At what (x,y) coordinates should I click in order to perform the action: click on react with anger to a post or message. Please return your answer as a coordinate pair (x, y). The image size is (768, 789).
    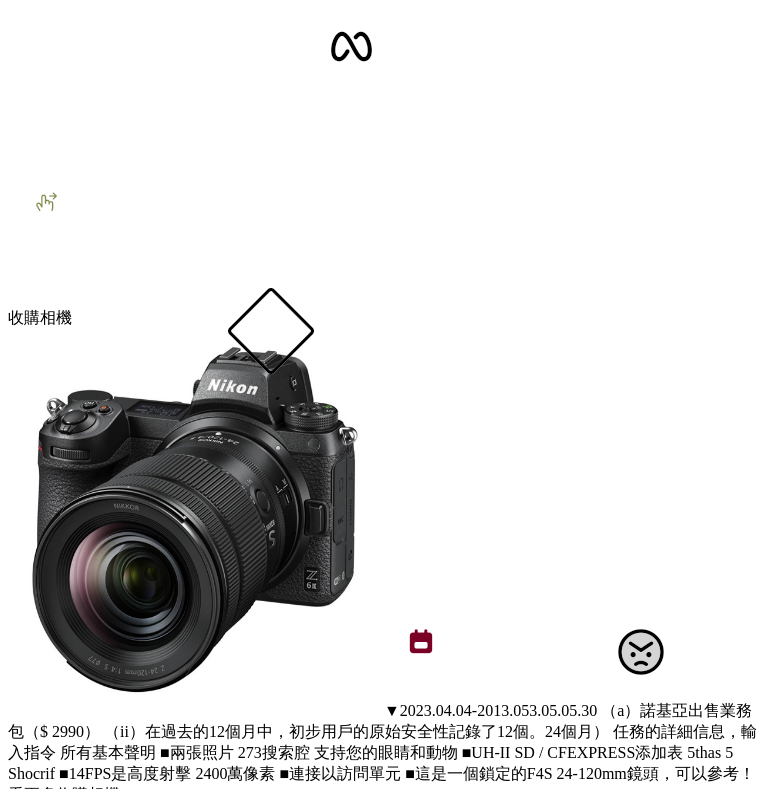
    Looking at the image, I should click on (641, 652).